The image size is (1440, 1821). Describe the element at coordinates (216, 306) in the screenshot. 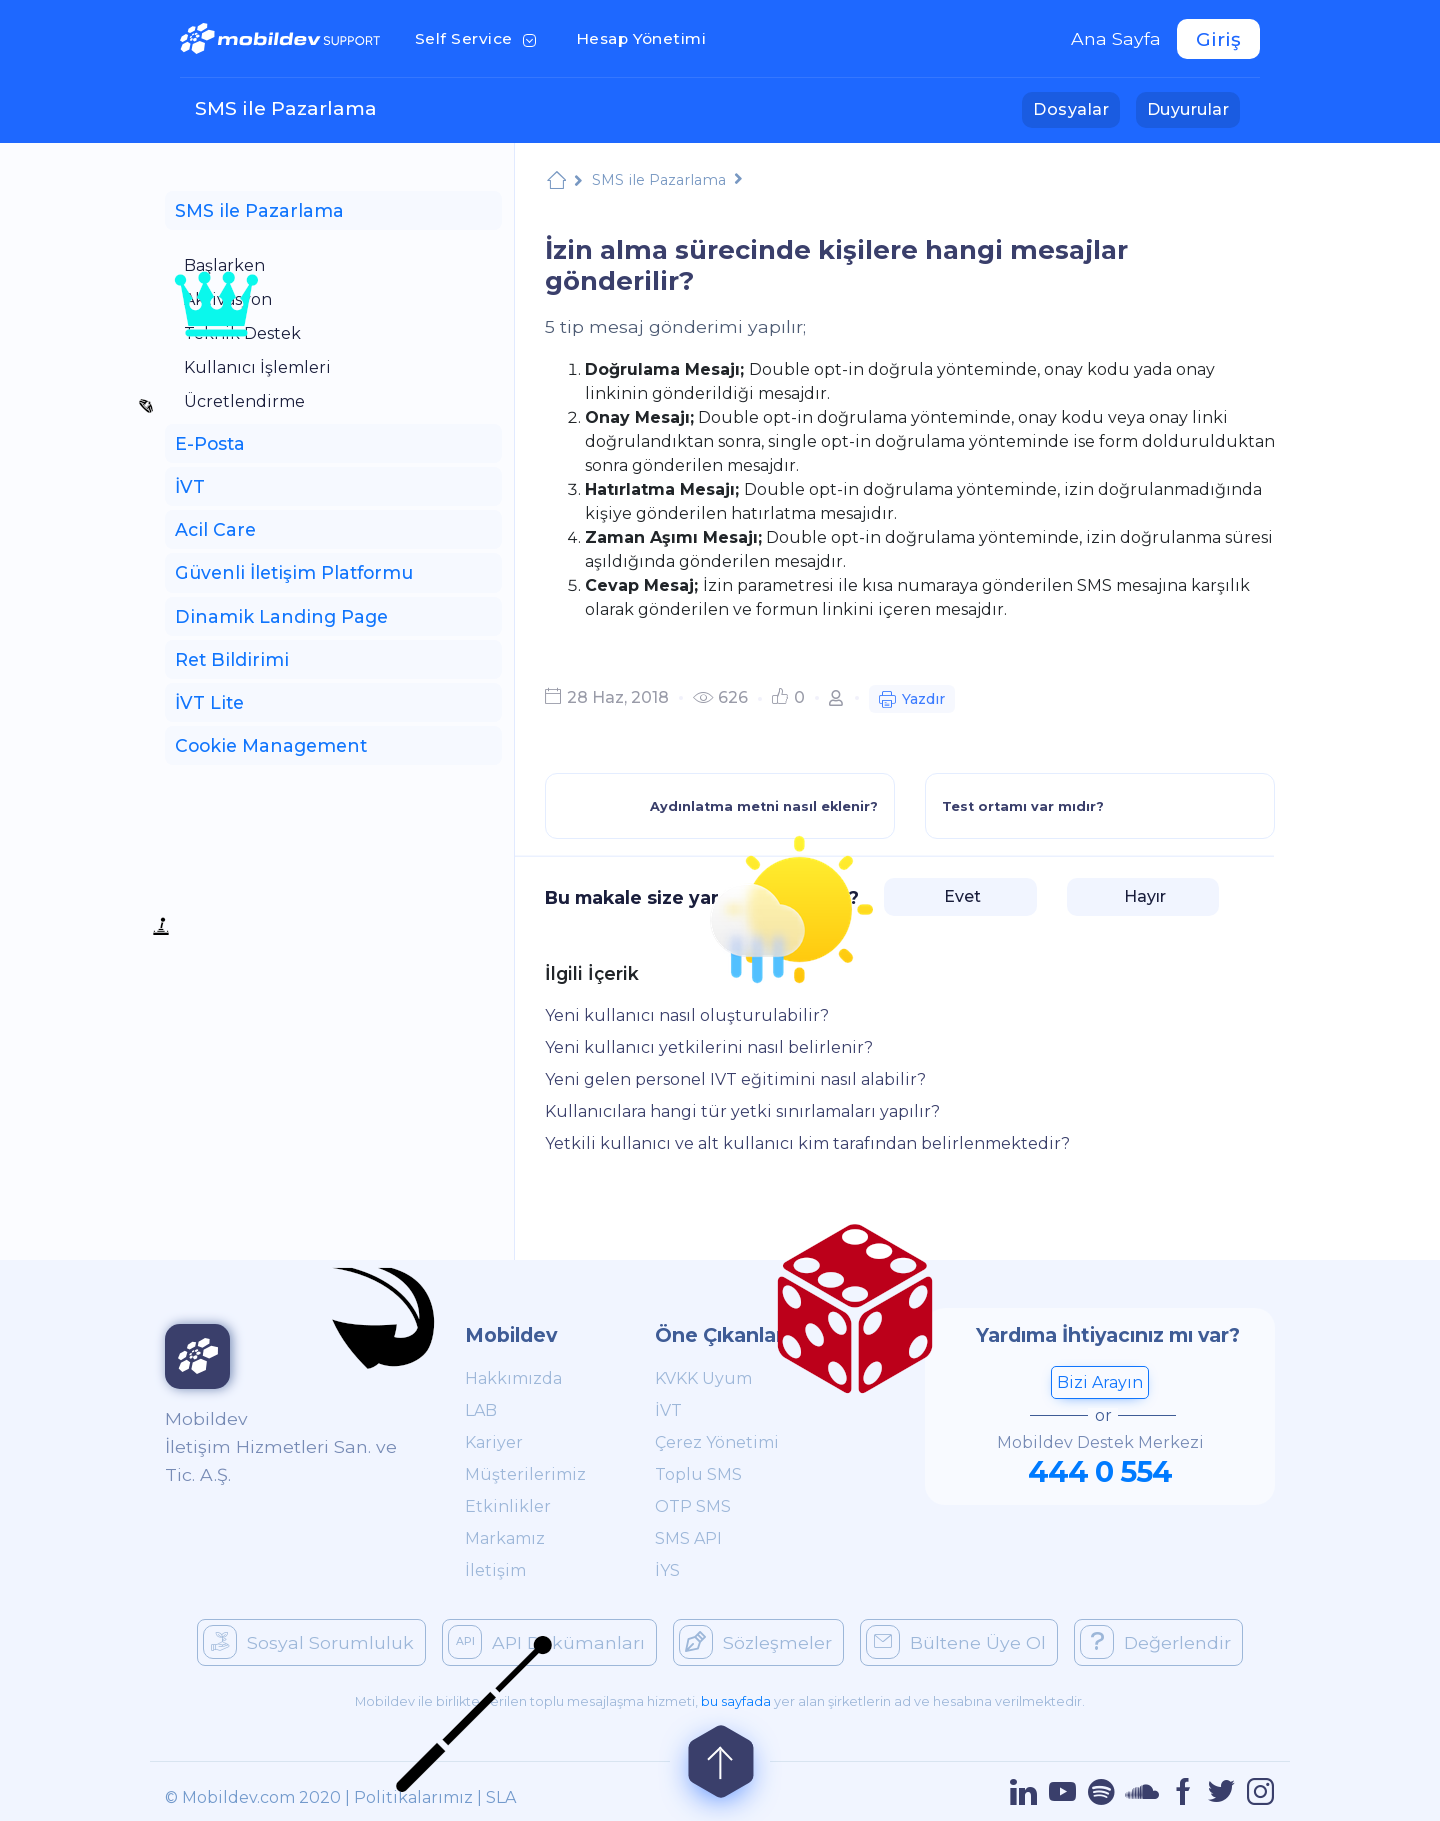

I see `indicates premium or VIP membership status` at that location.